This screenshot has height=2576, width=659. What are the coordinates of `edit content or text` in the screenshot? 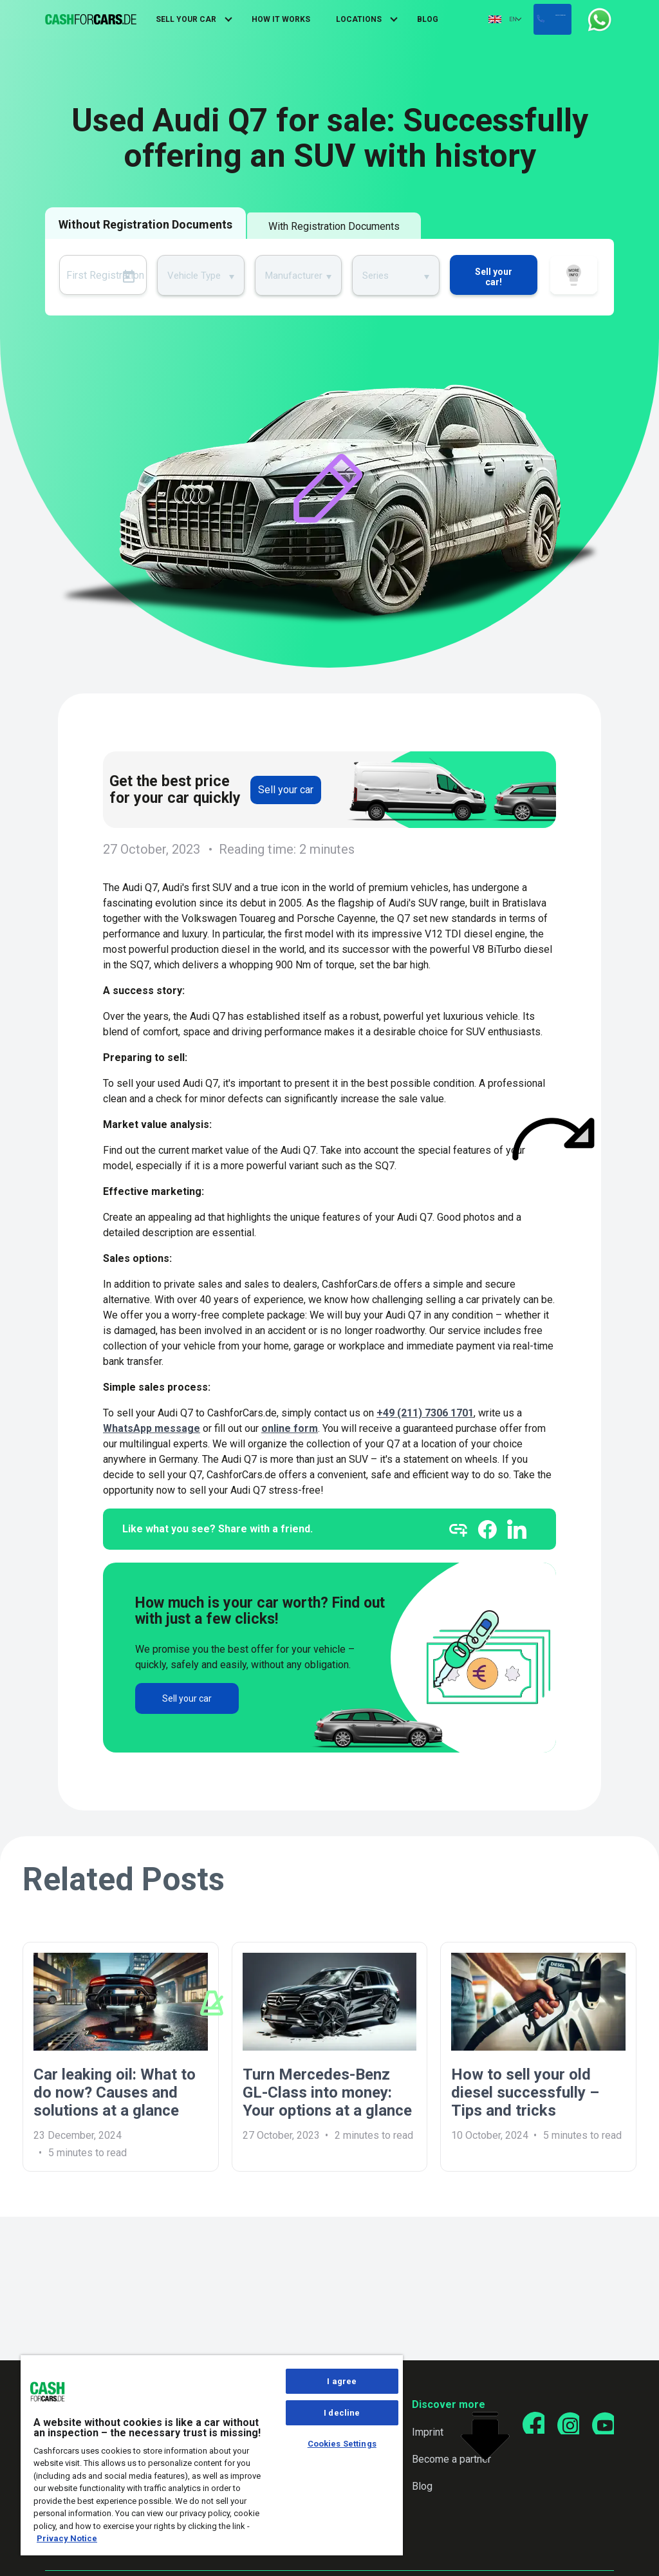 It's located at (326, 489).